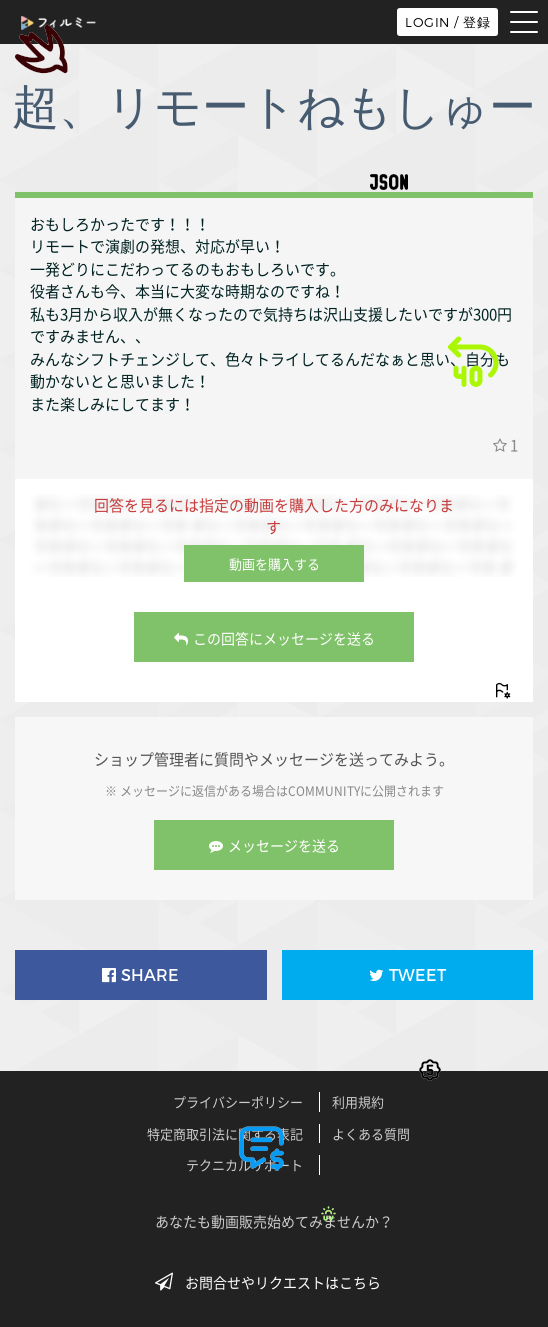 The width and height of the screenshot is (548, 1327). Describe the element at coordinates (502, 690) in the screenshot. I see `configure flag or milestone settings` at that location.